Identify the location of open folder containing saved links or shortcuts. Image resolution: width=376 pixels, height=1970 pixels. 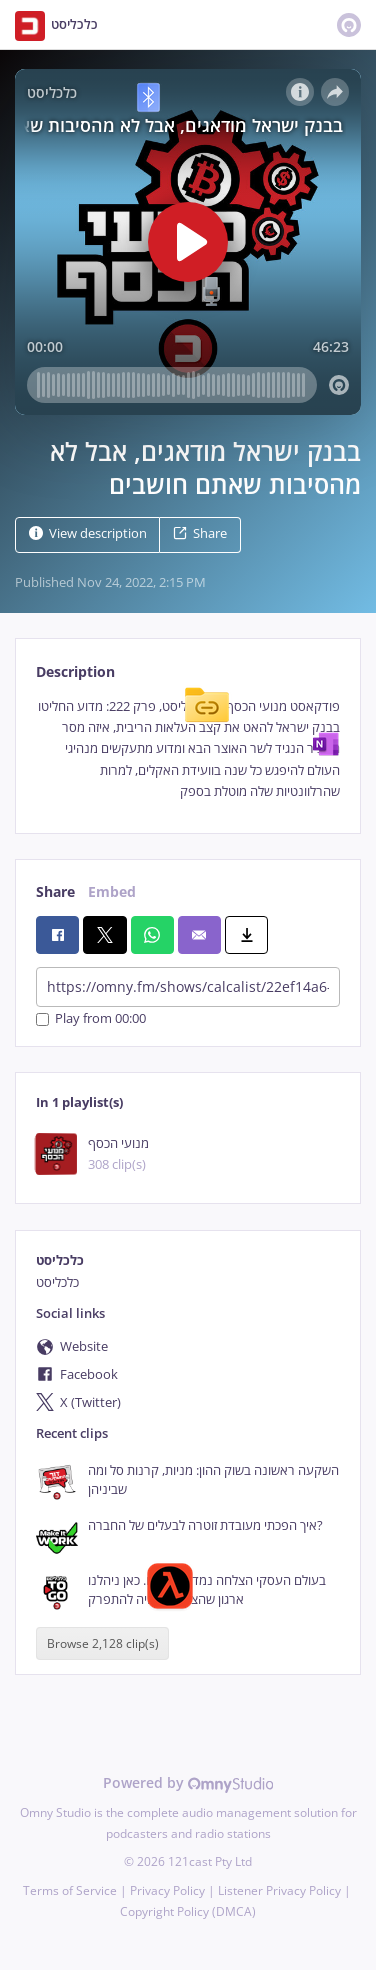
(207, 706).